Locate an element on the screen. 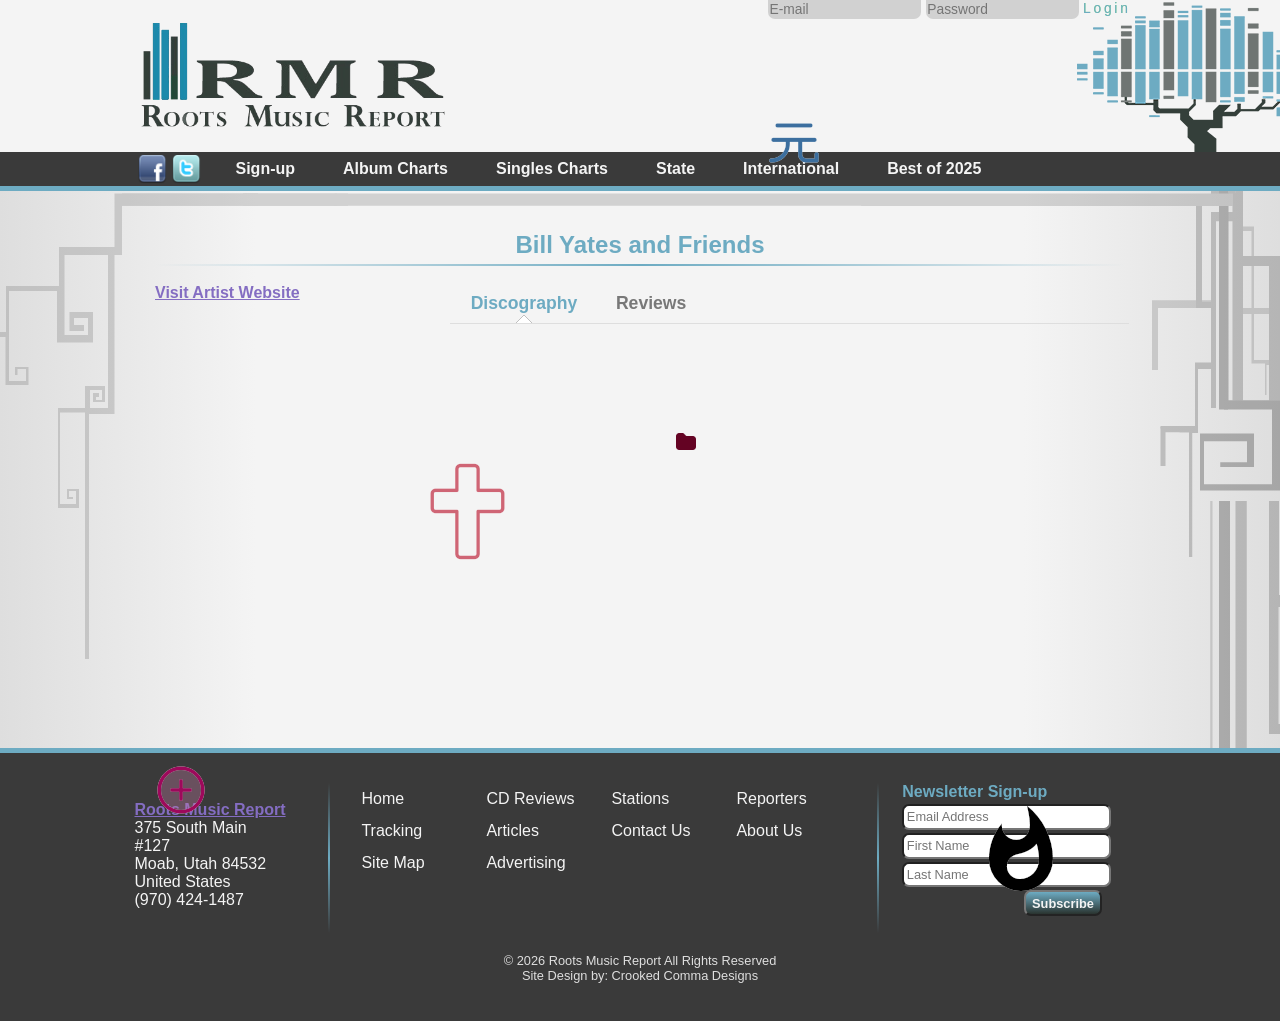 The image size is (1280, 1021). view prices in chinese yuan is located at coordinates (794, 144).